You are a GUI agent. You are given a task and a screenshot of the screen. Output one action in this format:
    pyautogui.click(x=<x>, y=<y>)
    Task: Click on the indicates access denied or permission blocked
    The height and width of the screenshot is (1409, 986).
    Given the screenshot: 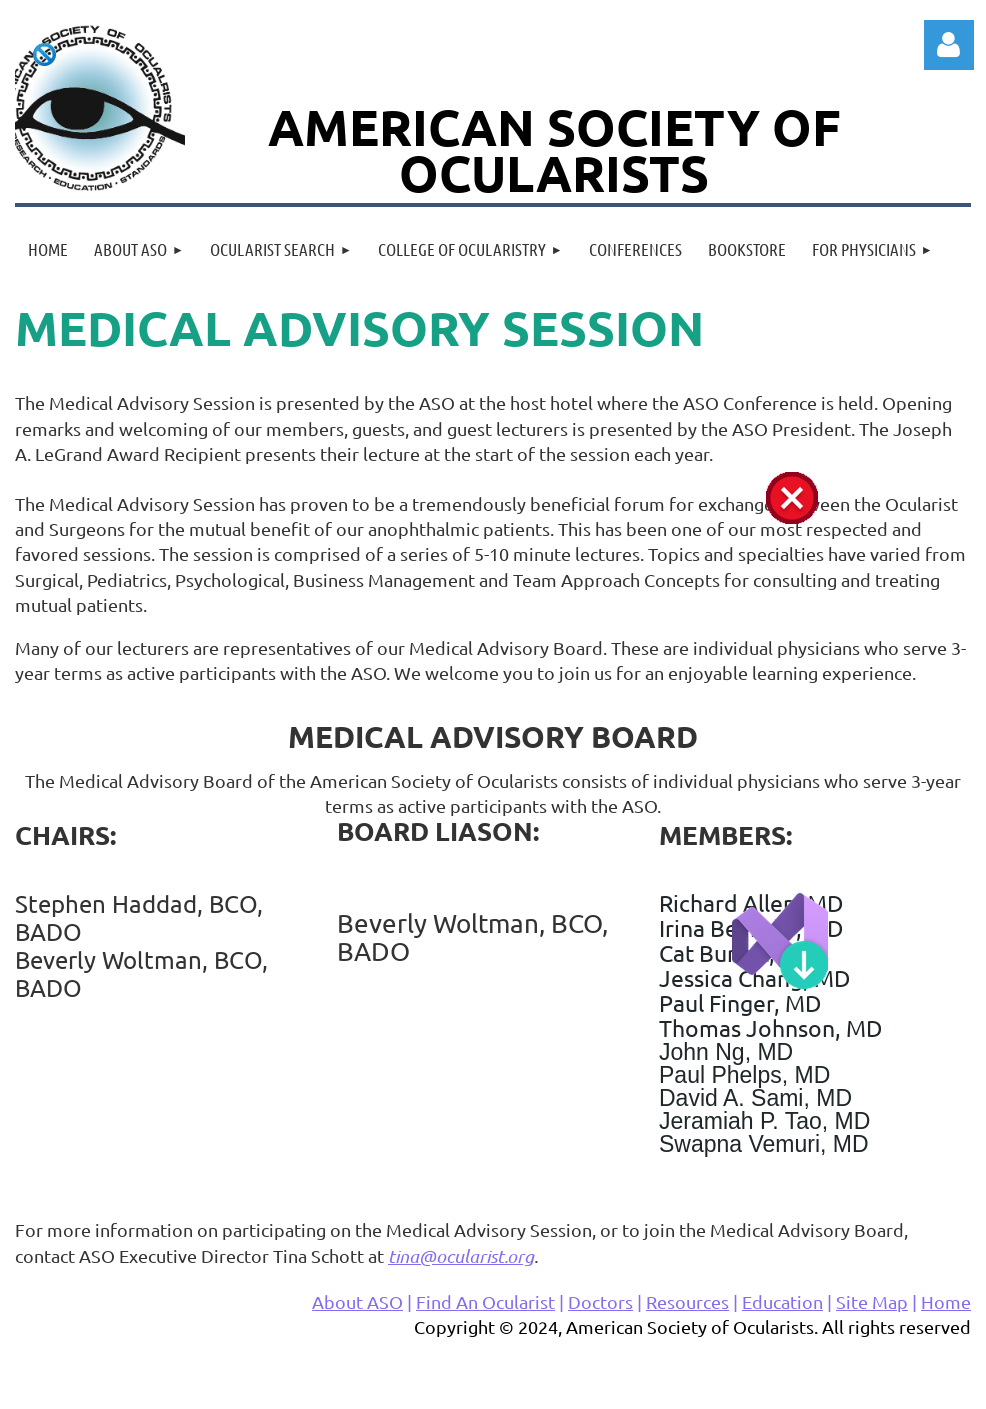 What is the action you would take?
    pyautogui.click(x=44, y=54)
    